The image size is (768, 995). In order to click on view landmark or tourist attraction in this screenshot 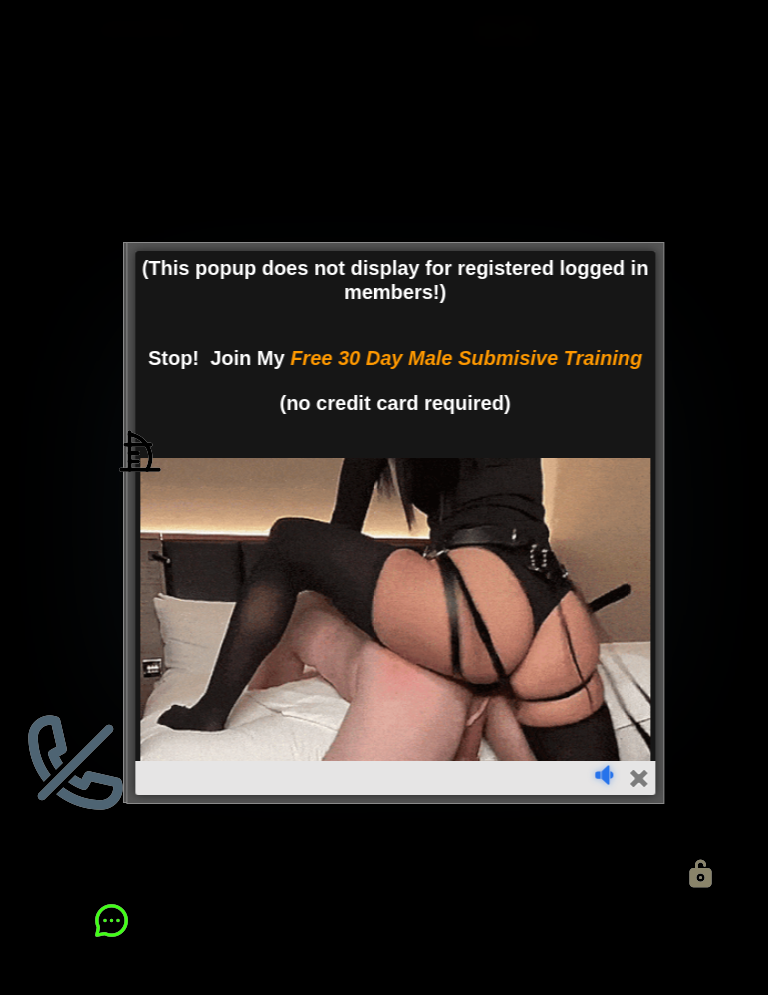, I will do `click(140, 451)`.